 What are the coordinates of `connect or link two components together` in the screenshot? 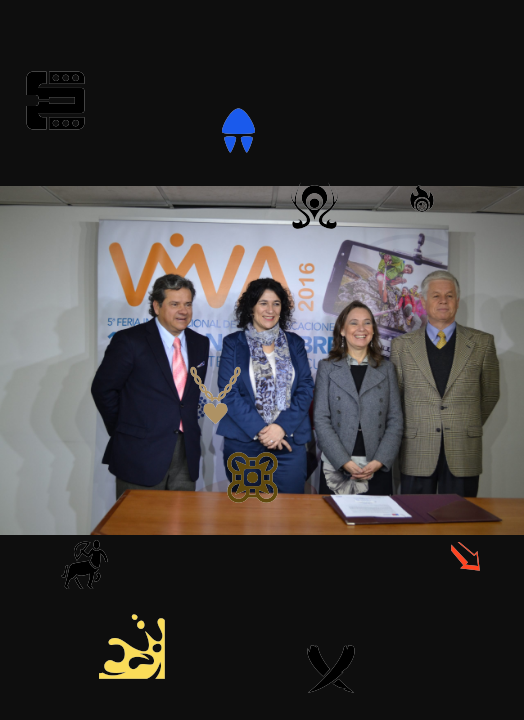 It's located at (55, 100).